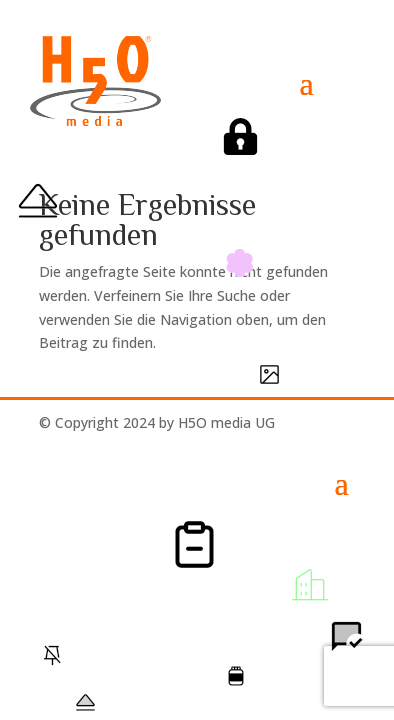 The height and width of the screenshot is (720, 394). Describe the element at coordinates (194, 544) in the screenshot. I see `remove an item from the clipboard` at that location.